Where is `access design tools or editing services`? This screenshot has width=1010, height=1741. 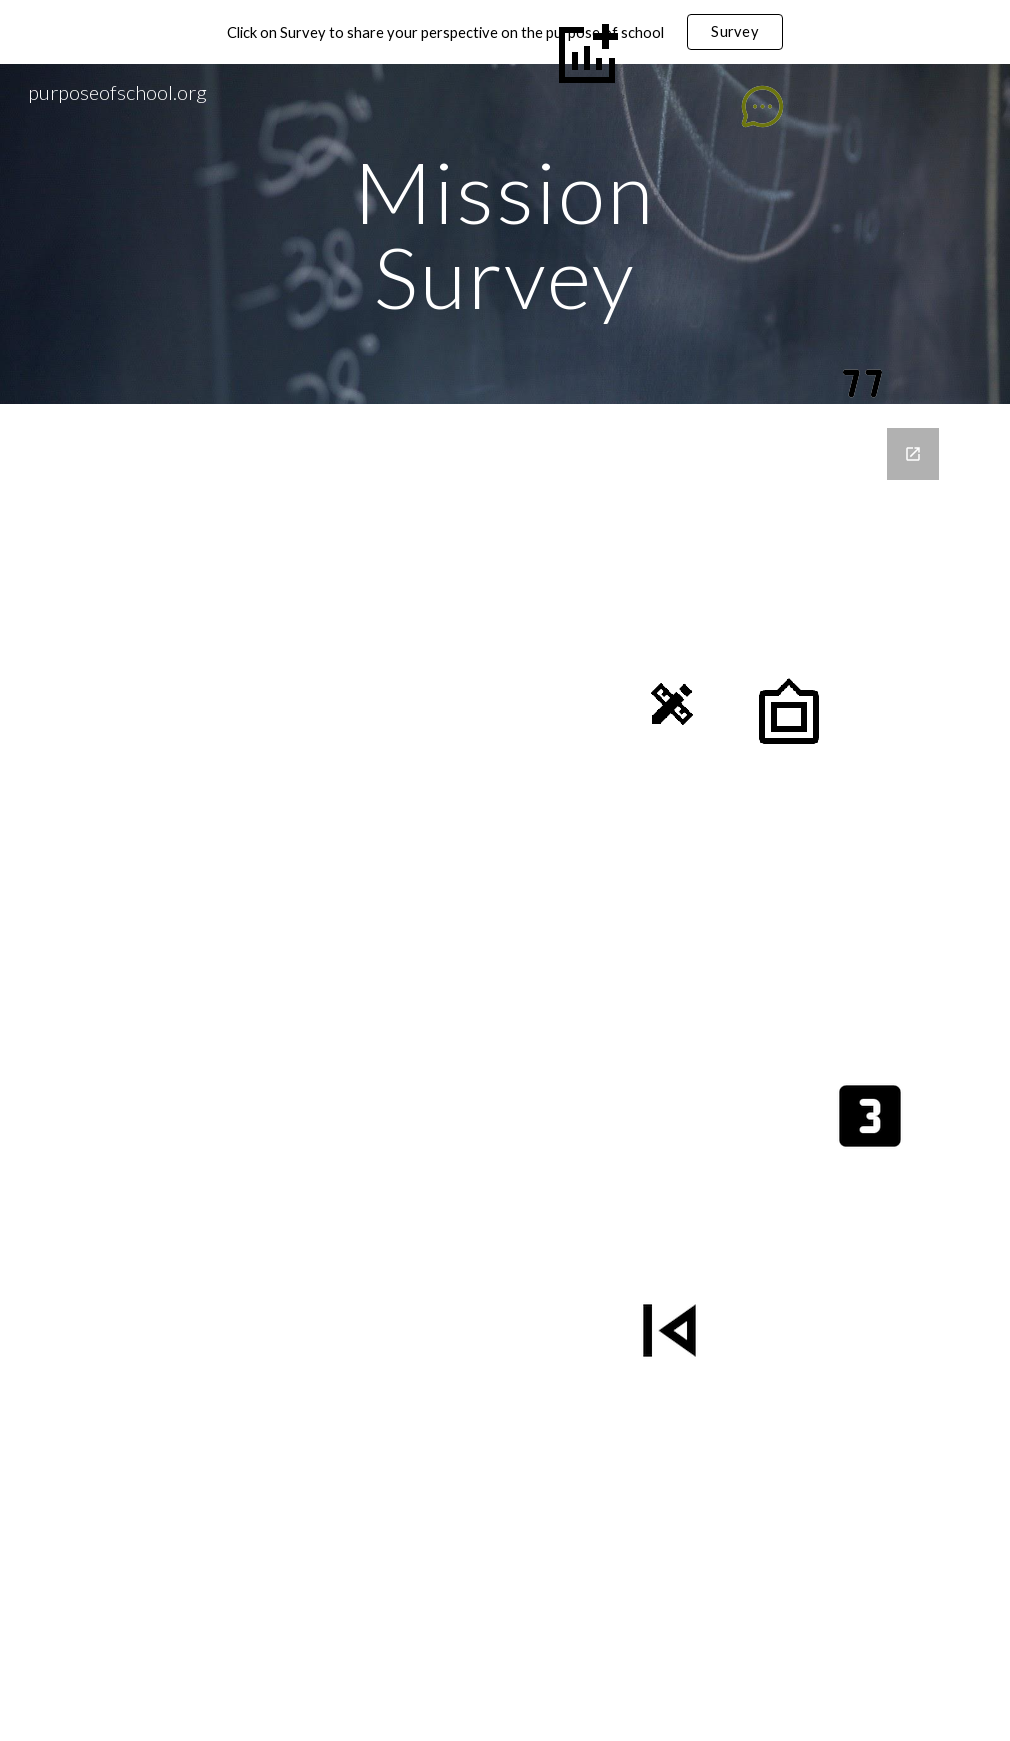
access design tools or editing services is located at coordinates (672, 704).